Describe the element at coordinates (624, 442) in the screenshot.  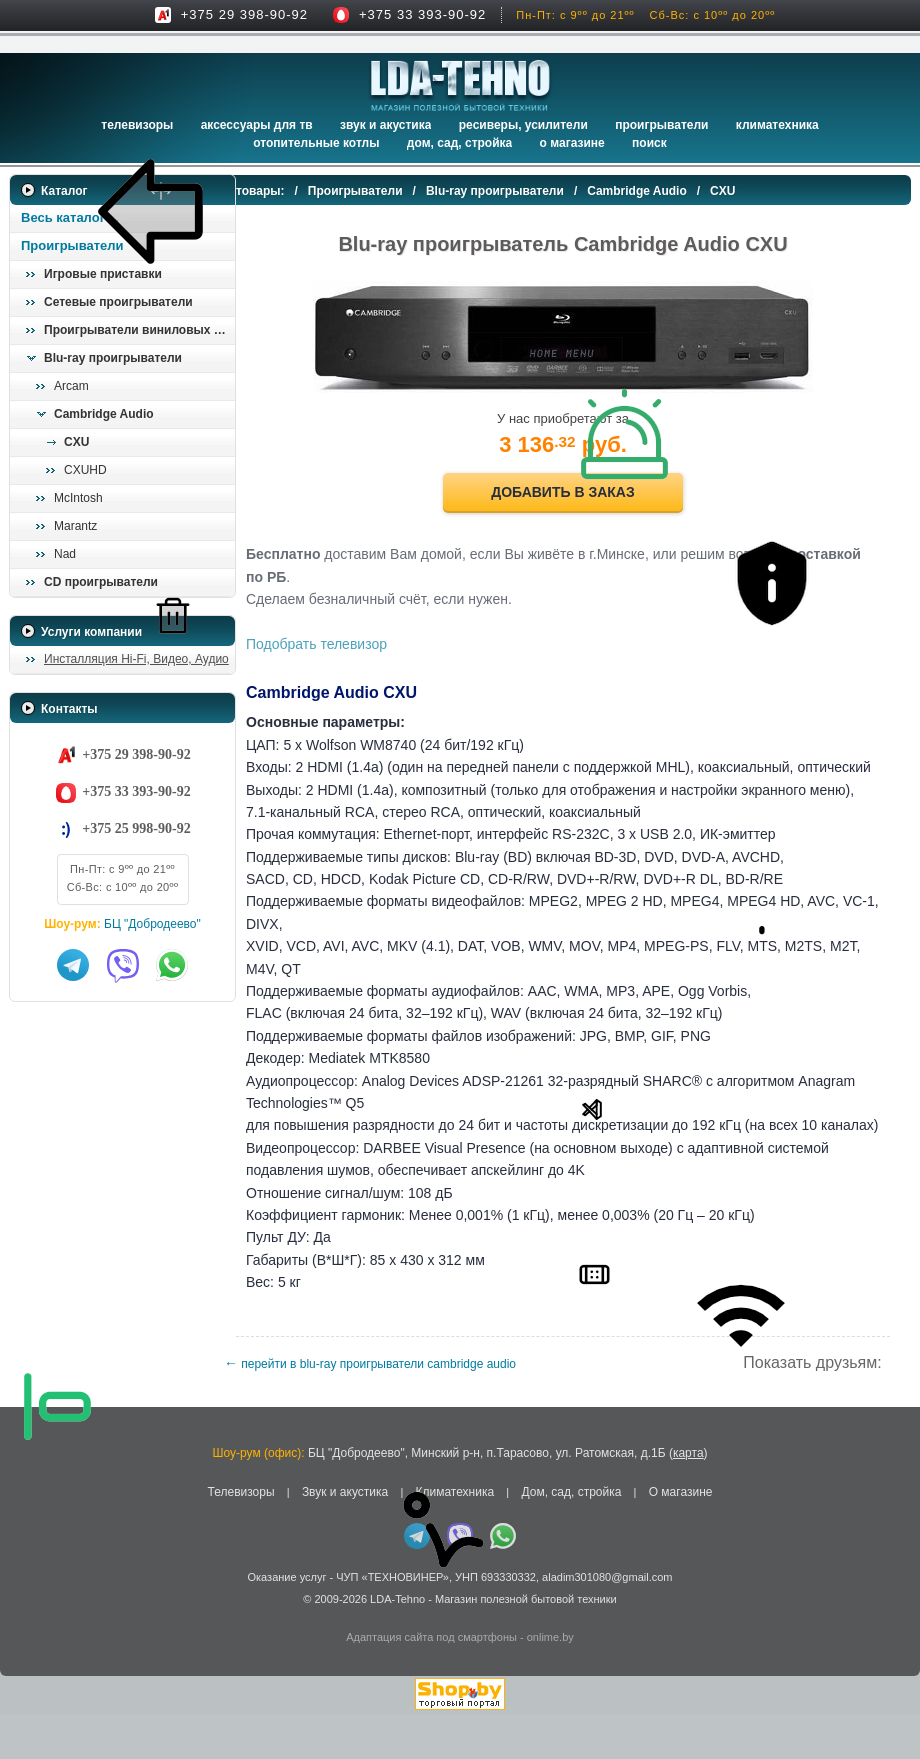
I see `emergency alert or warning notification` at that location.